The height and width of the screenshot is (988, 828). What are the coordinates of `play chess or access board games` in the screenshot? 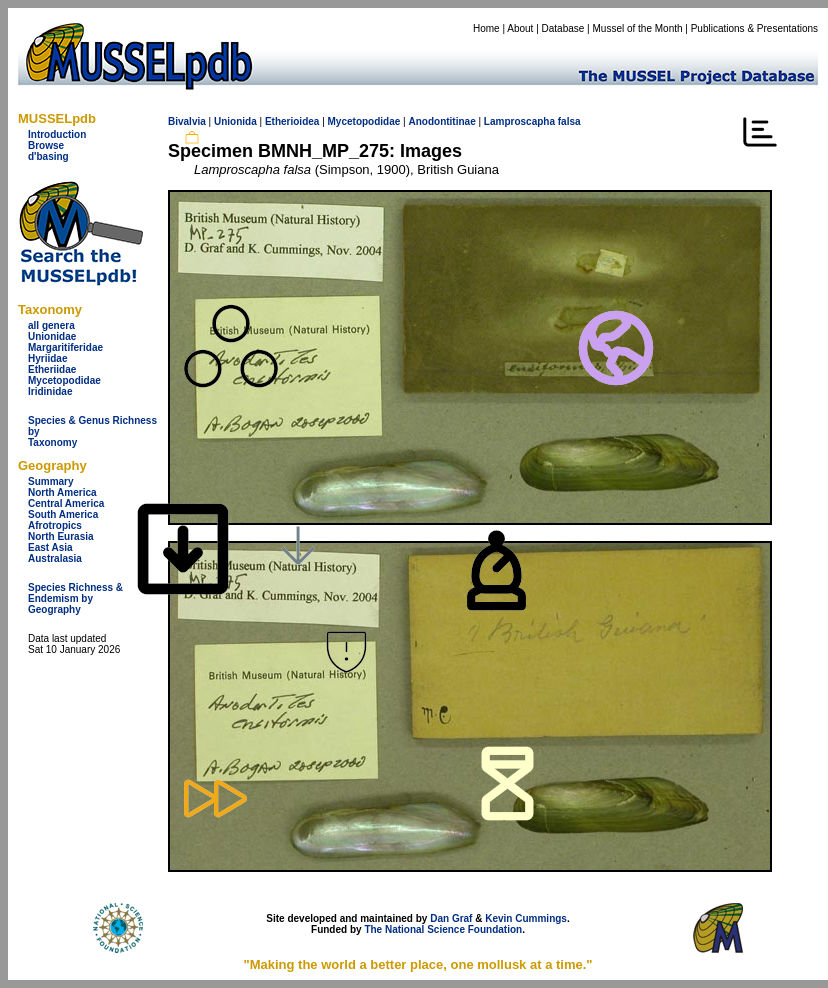 It's located at (496, 572).